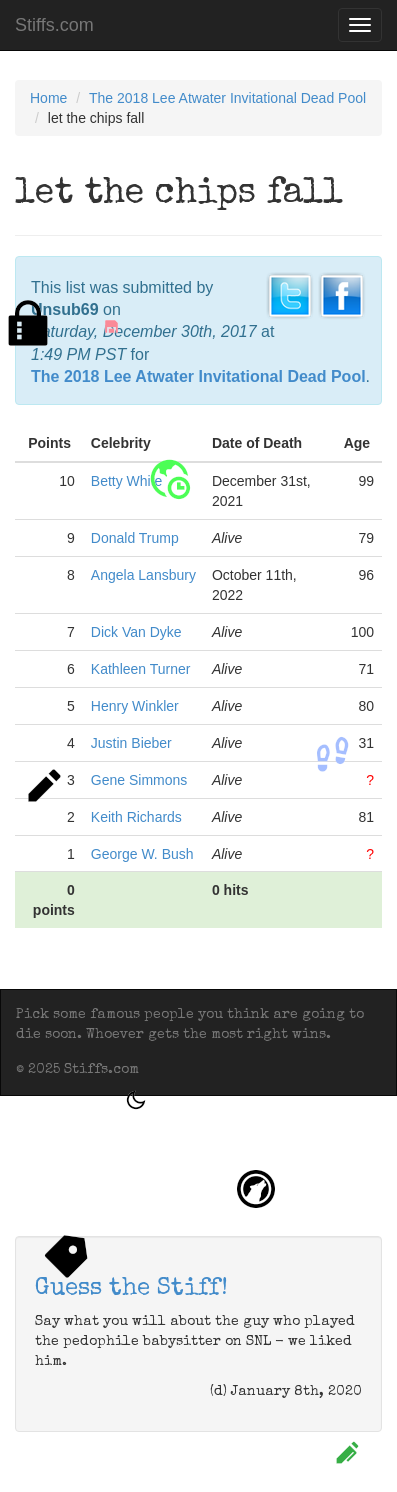  I want to click on save current file or document, so click(111, 326).